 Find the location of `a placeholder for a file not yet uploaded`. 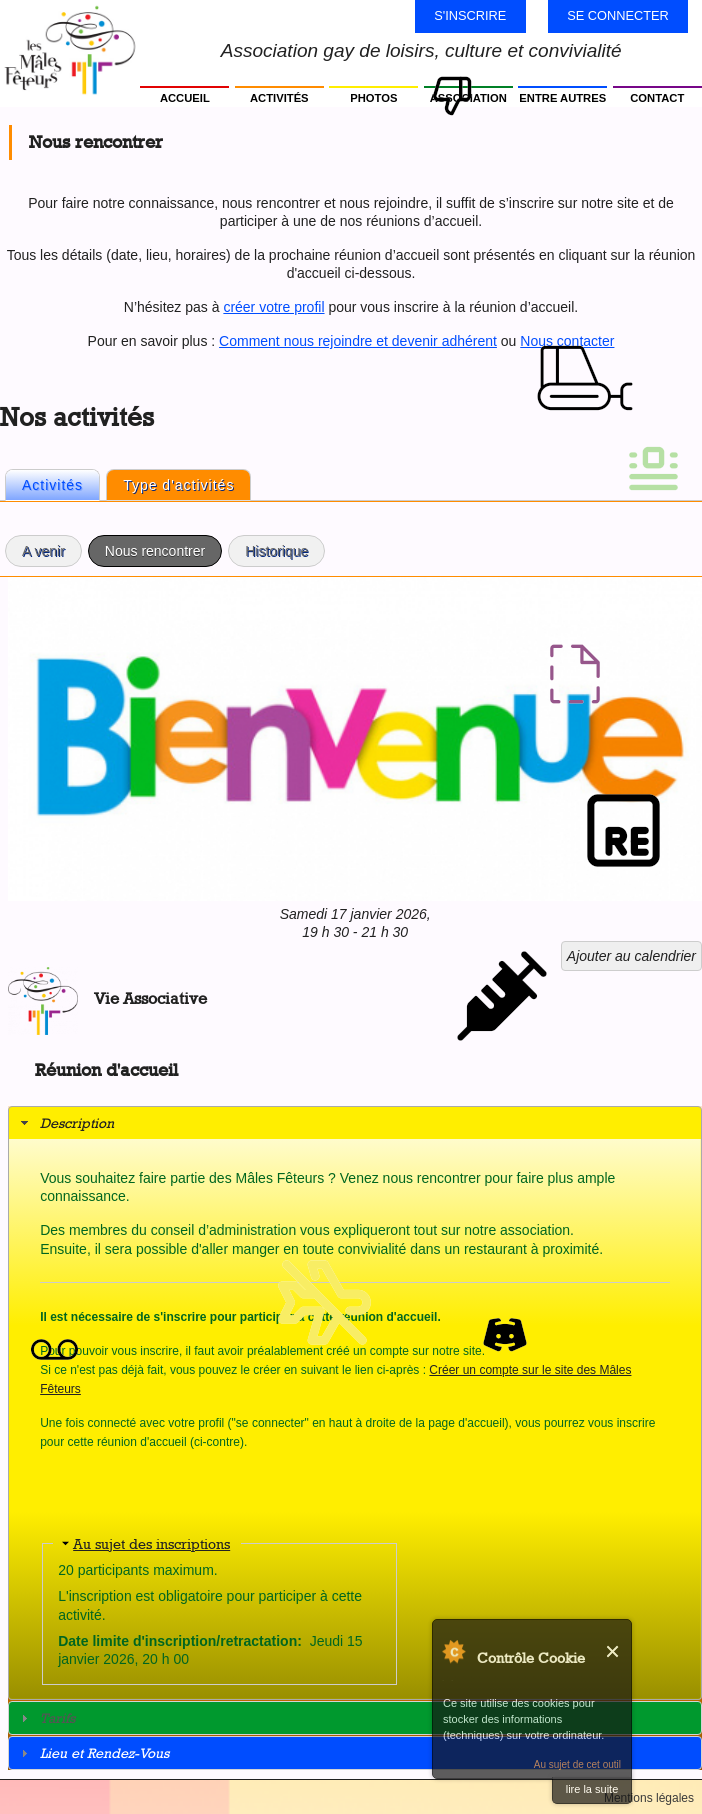

a placeholder for a file not yet uploaded is located at coordinates (575, 674).